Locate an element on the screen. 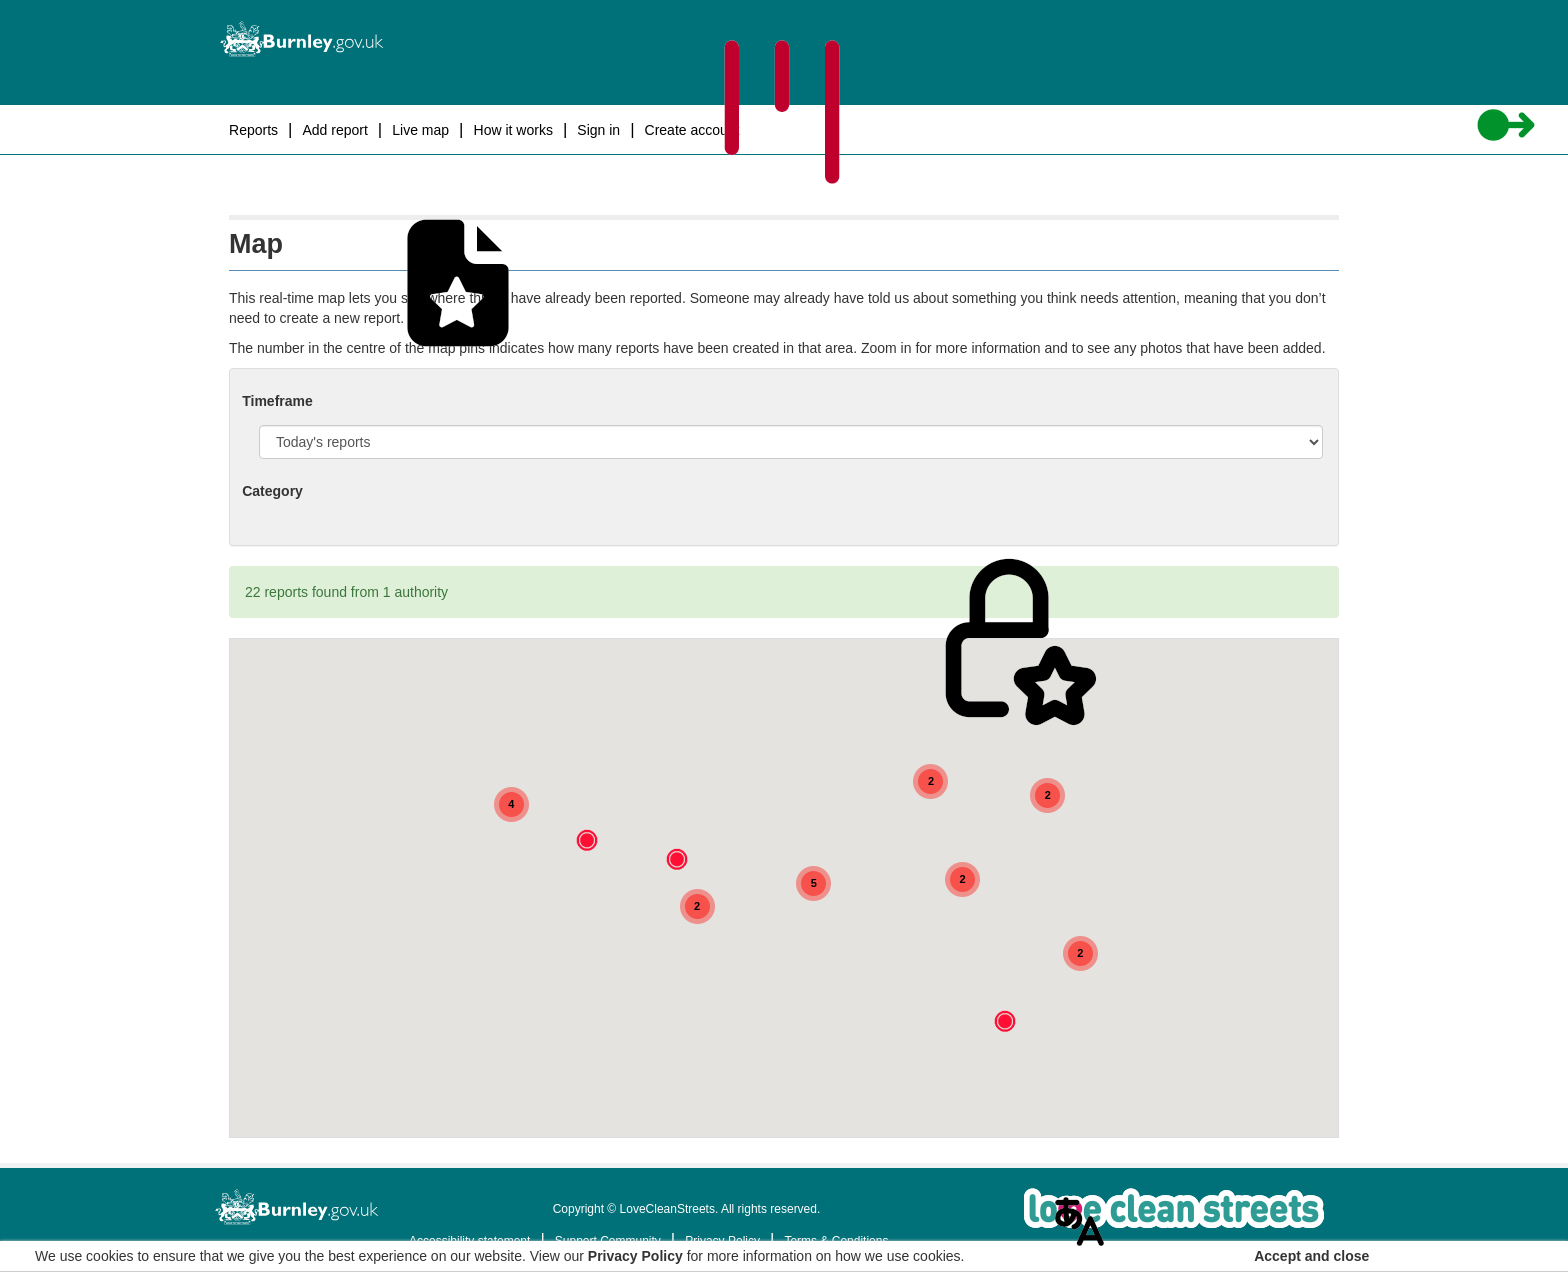  mark a password or credential as favorite is located at coordinates (1009, 638).